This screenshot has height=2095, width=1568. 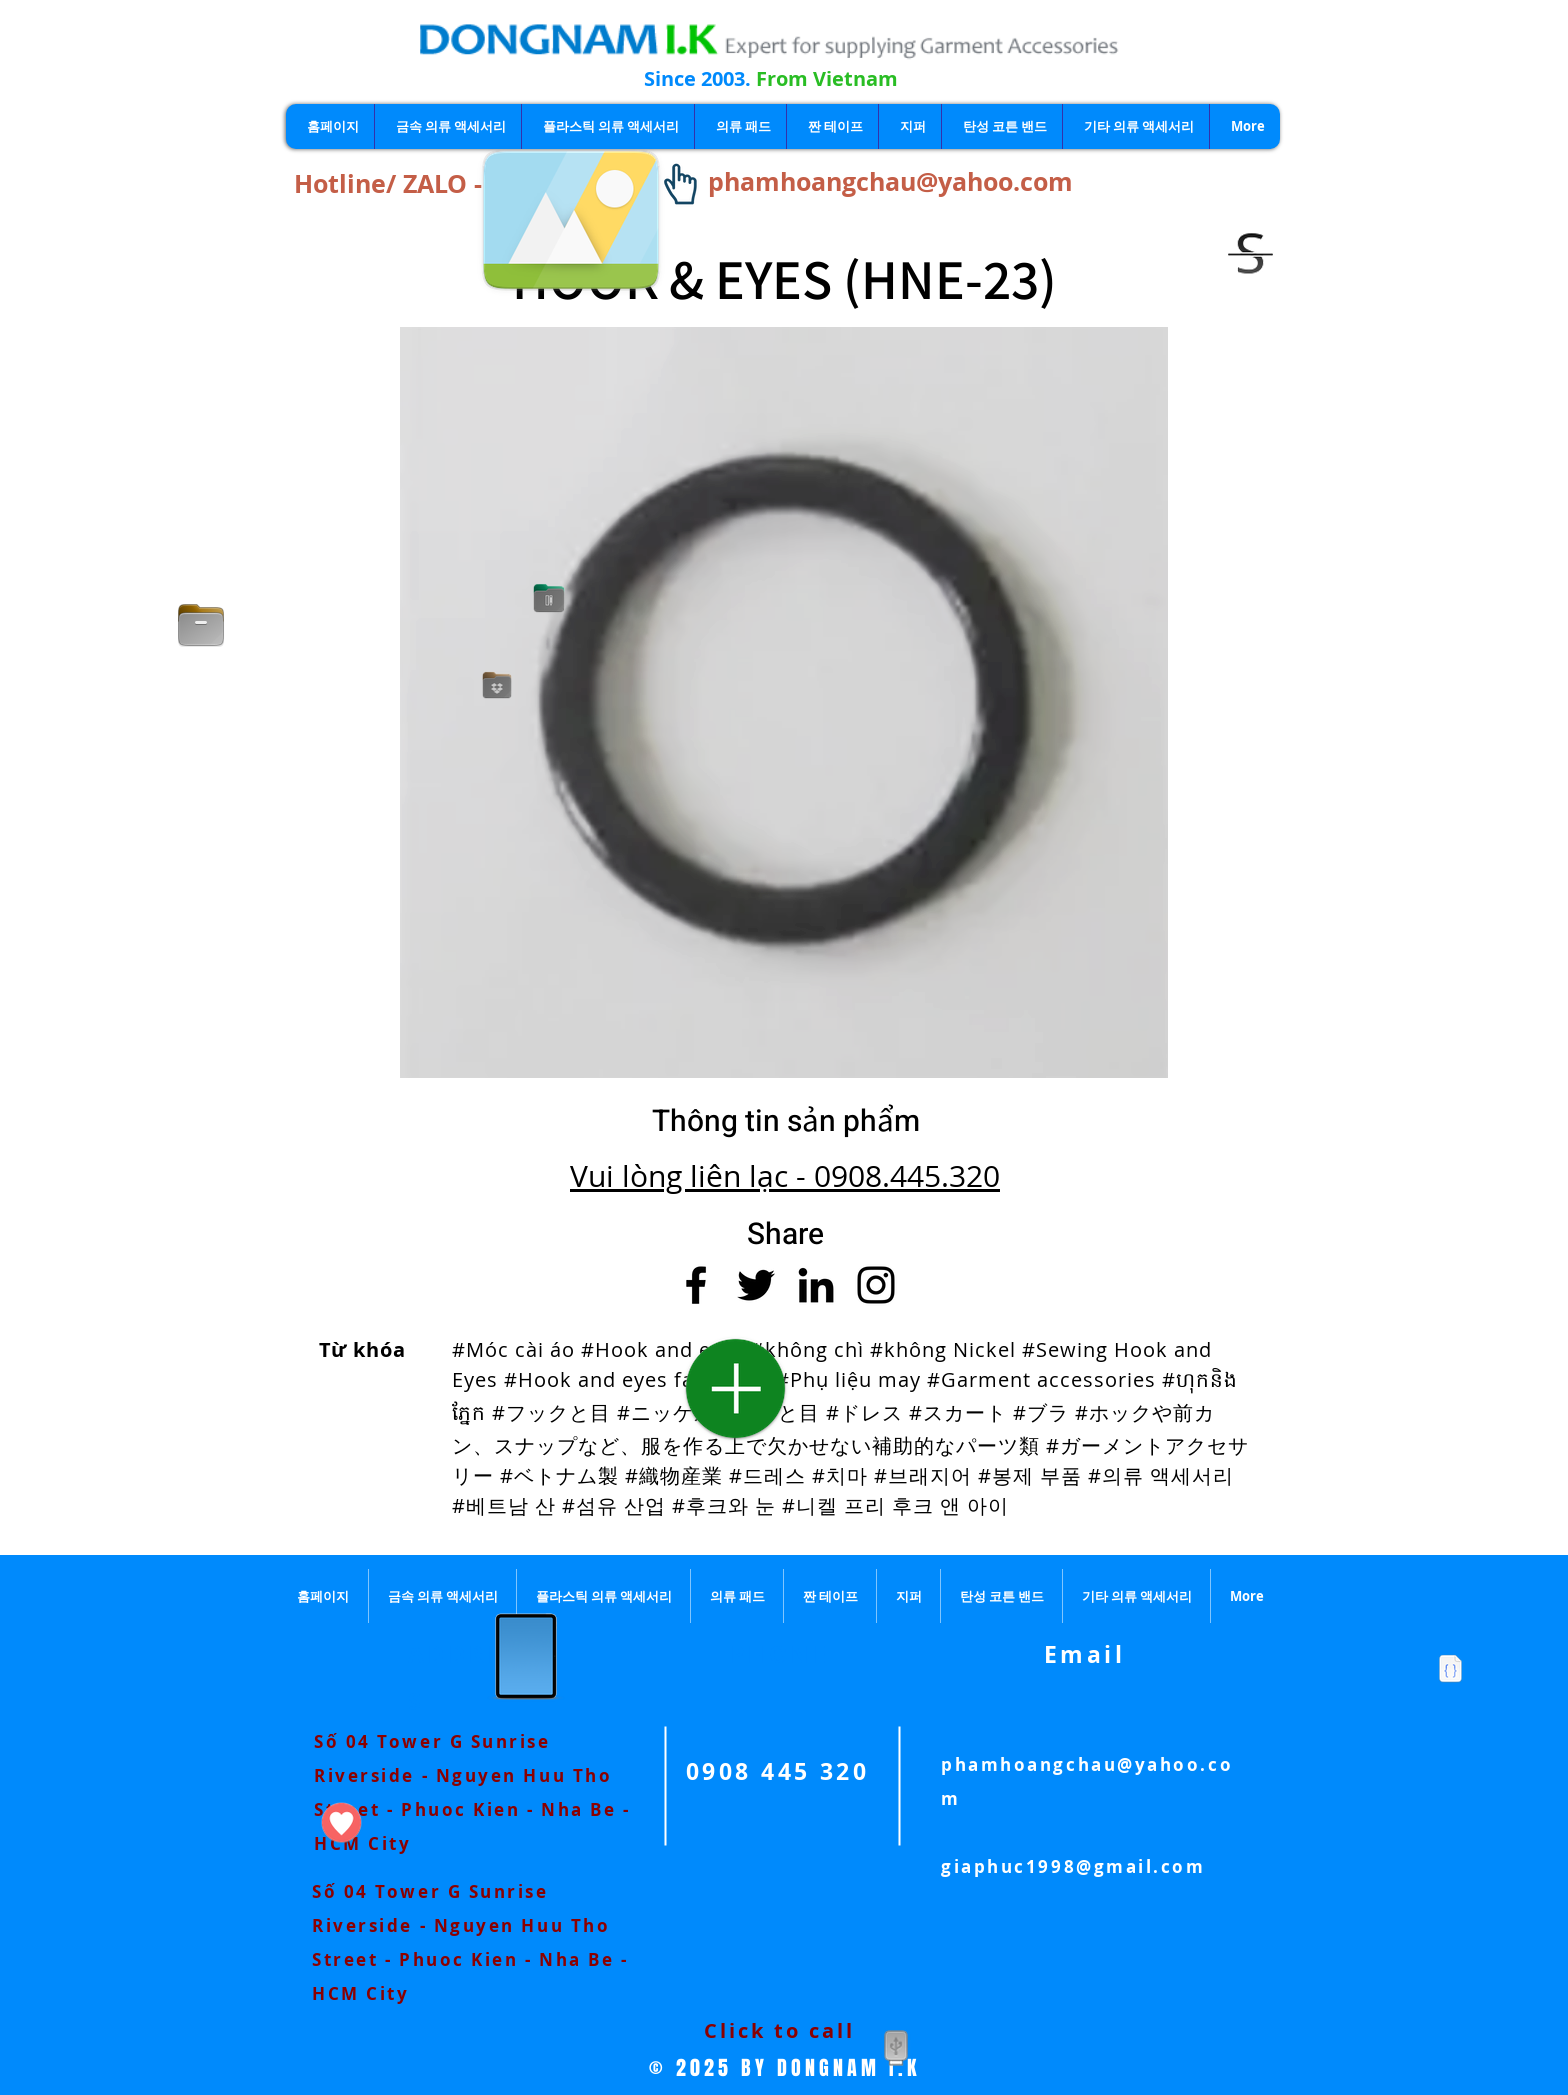 I want to click on mark item as favorite, so click(x=341, y=1822).